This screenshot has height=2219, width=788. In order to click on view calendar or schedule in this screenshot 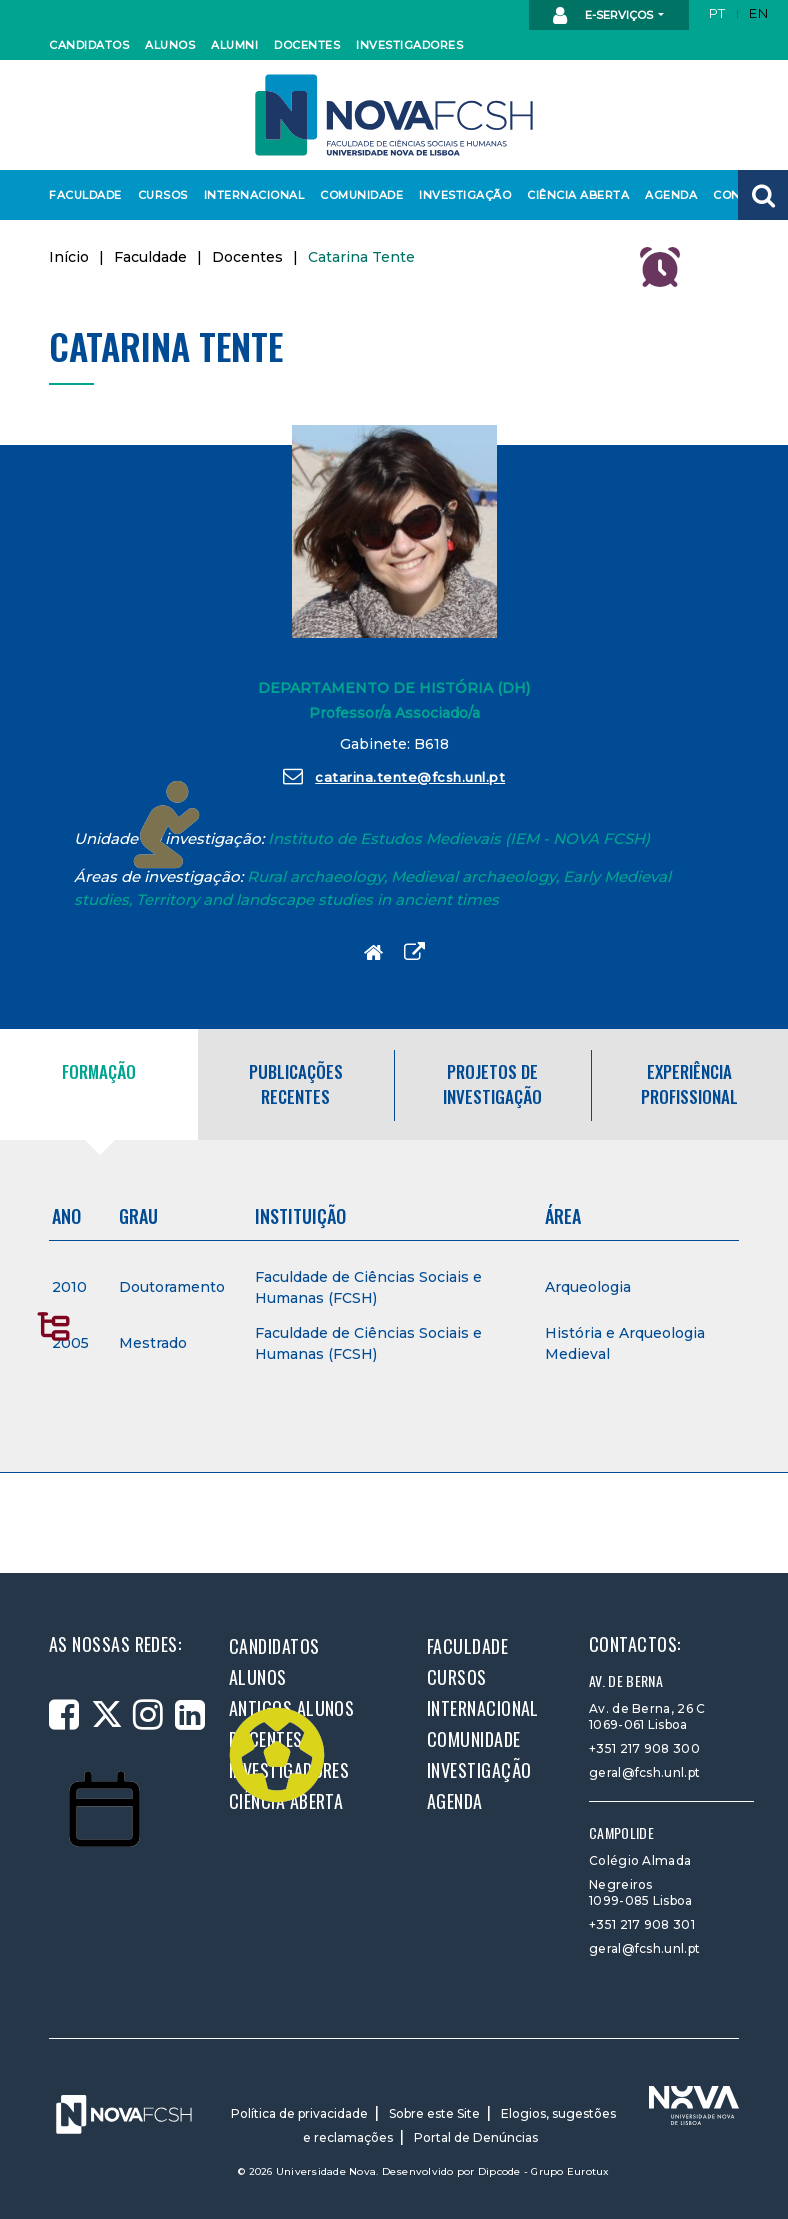, I will do `click(104, 1811)`.